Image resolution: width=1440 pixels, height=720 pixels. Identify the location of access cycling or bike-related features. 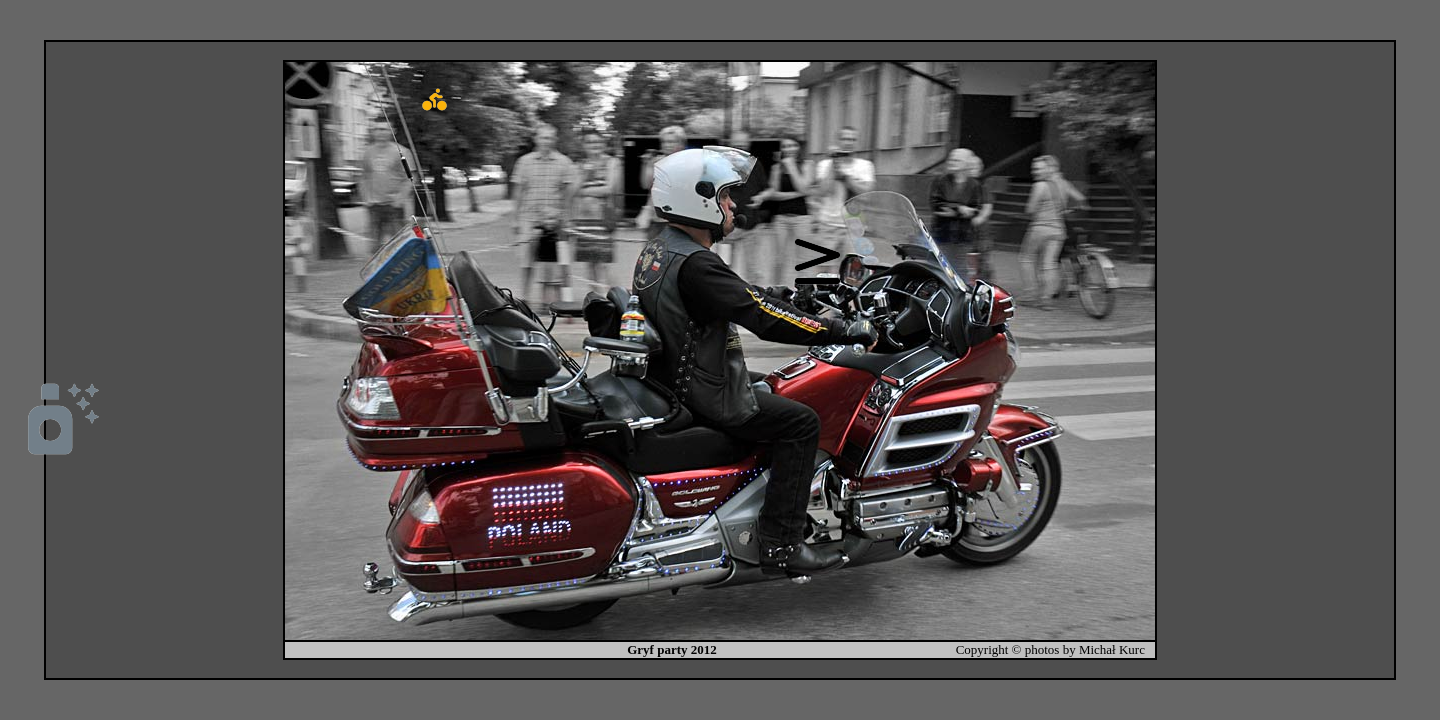
(434, 99).